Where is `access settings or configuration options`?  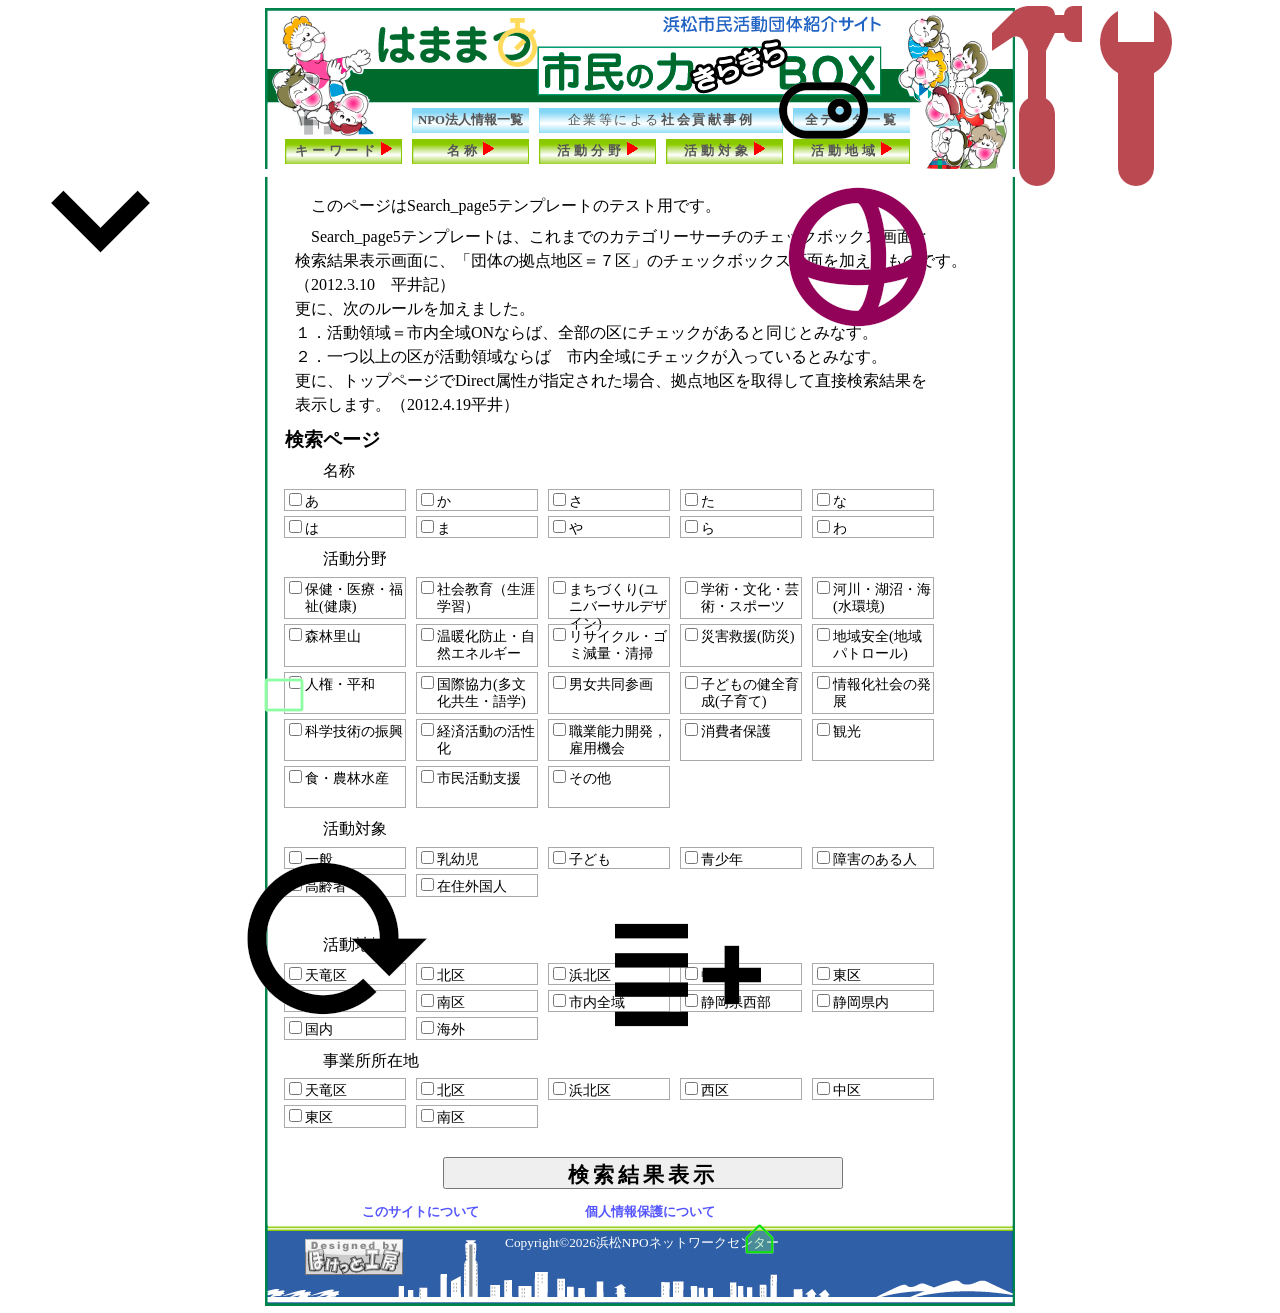
access settings or configuration options is located at coordinates (1082, 96).